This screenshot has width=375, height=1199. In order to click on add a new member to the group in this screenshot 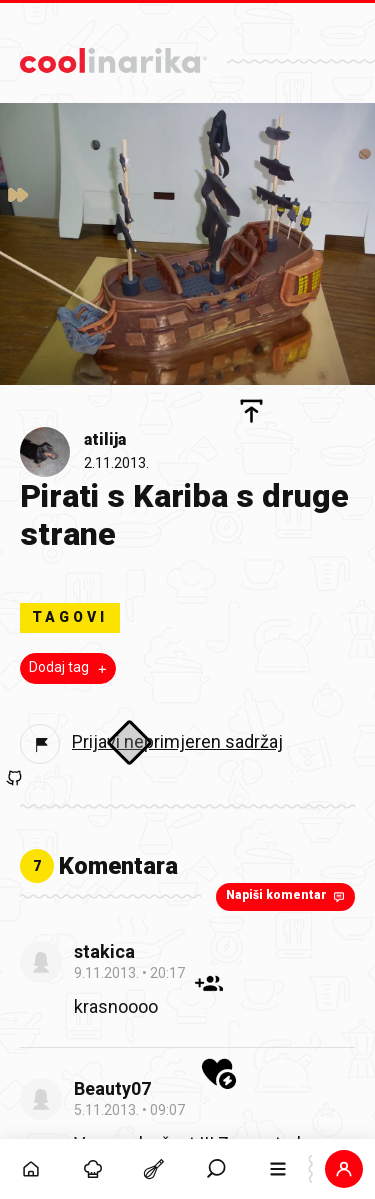, I will do `click(209, 984)`.